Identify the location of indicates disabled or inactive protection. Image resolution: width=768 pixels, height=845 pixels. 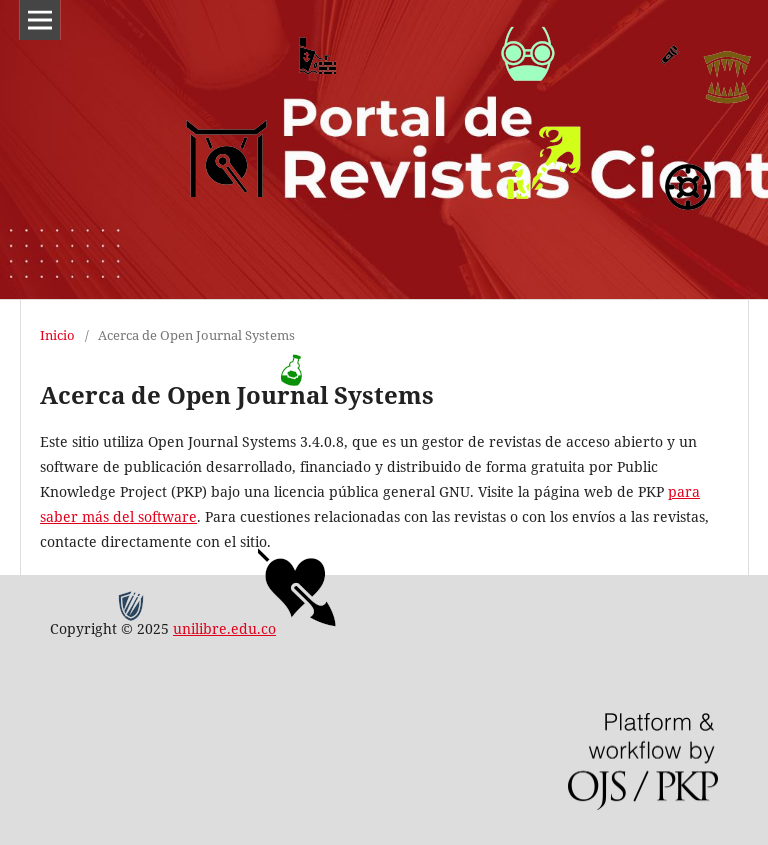
(131, 606).